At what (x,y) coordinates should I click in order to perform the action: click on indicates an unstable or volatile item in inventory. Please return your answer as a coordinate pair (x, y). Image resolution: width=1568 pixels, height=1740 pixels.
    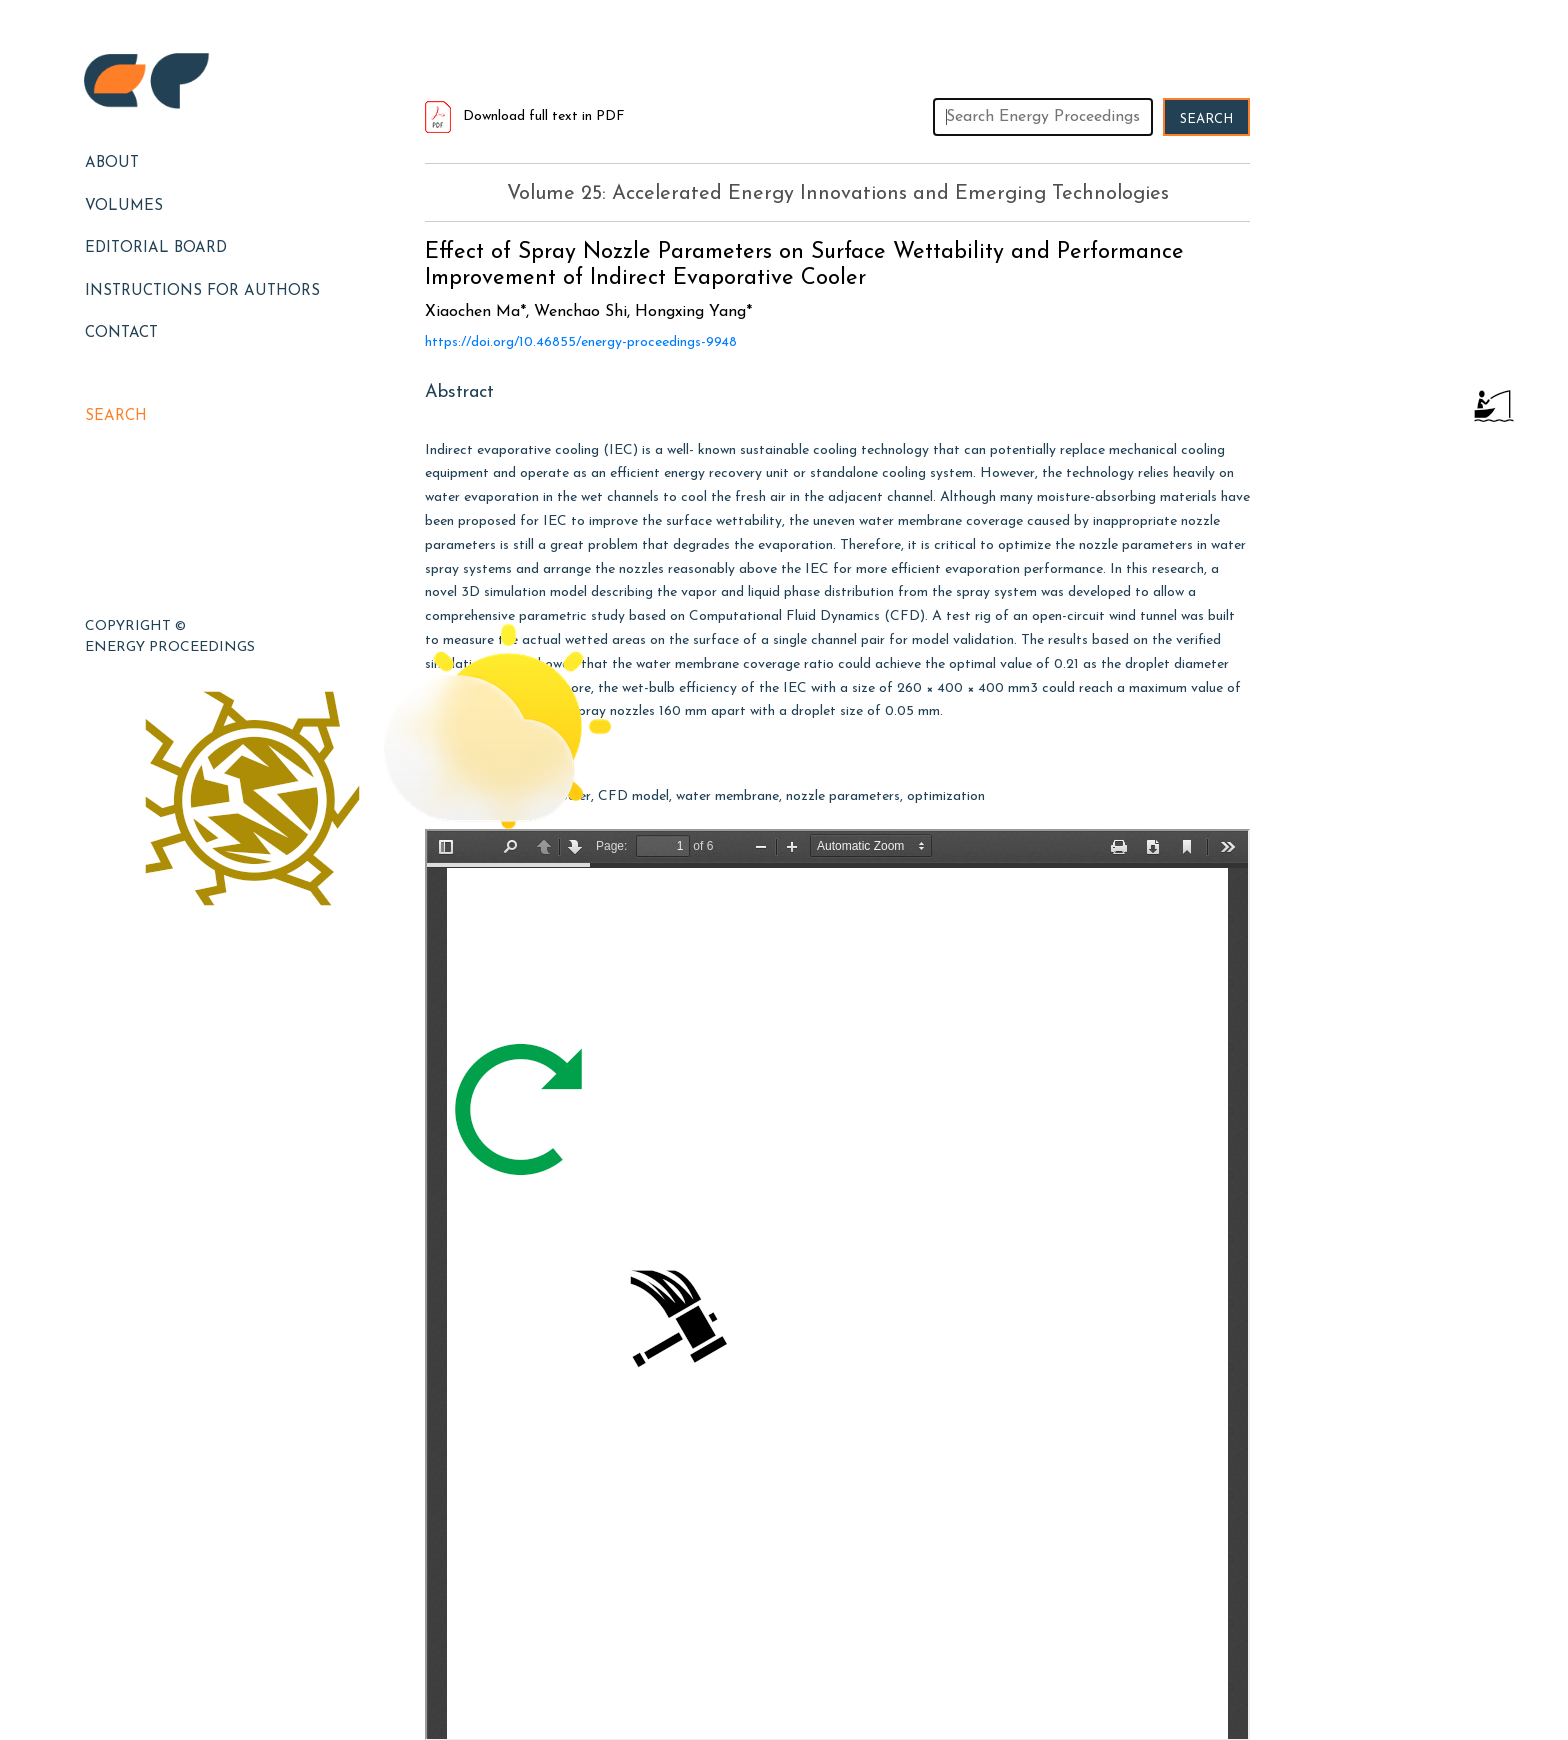
    Looking at the image, I should click on (252, 798).